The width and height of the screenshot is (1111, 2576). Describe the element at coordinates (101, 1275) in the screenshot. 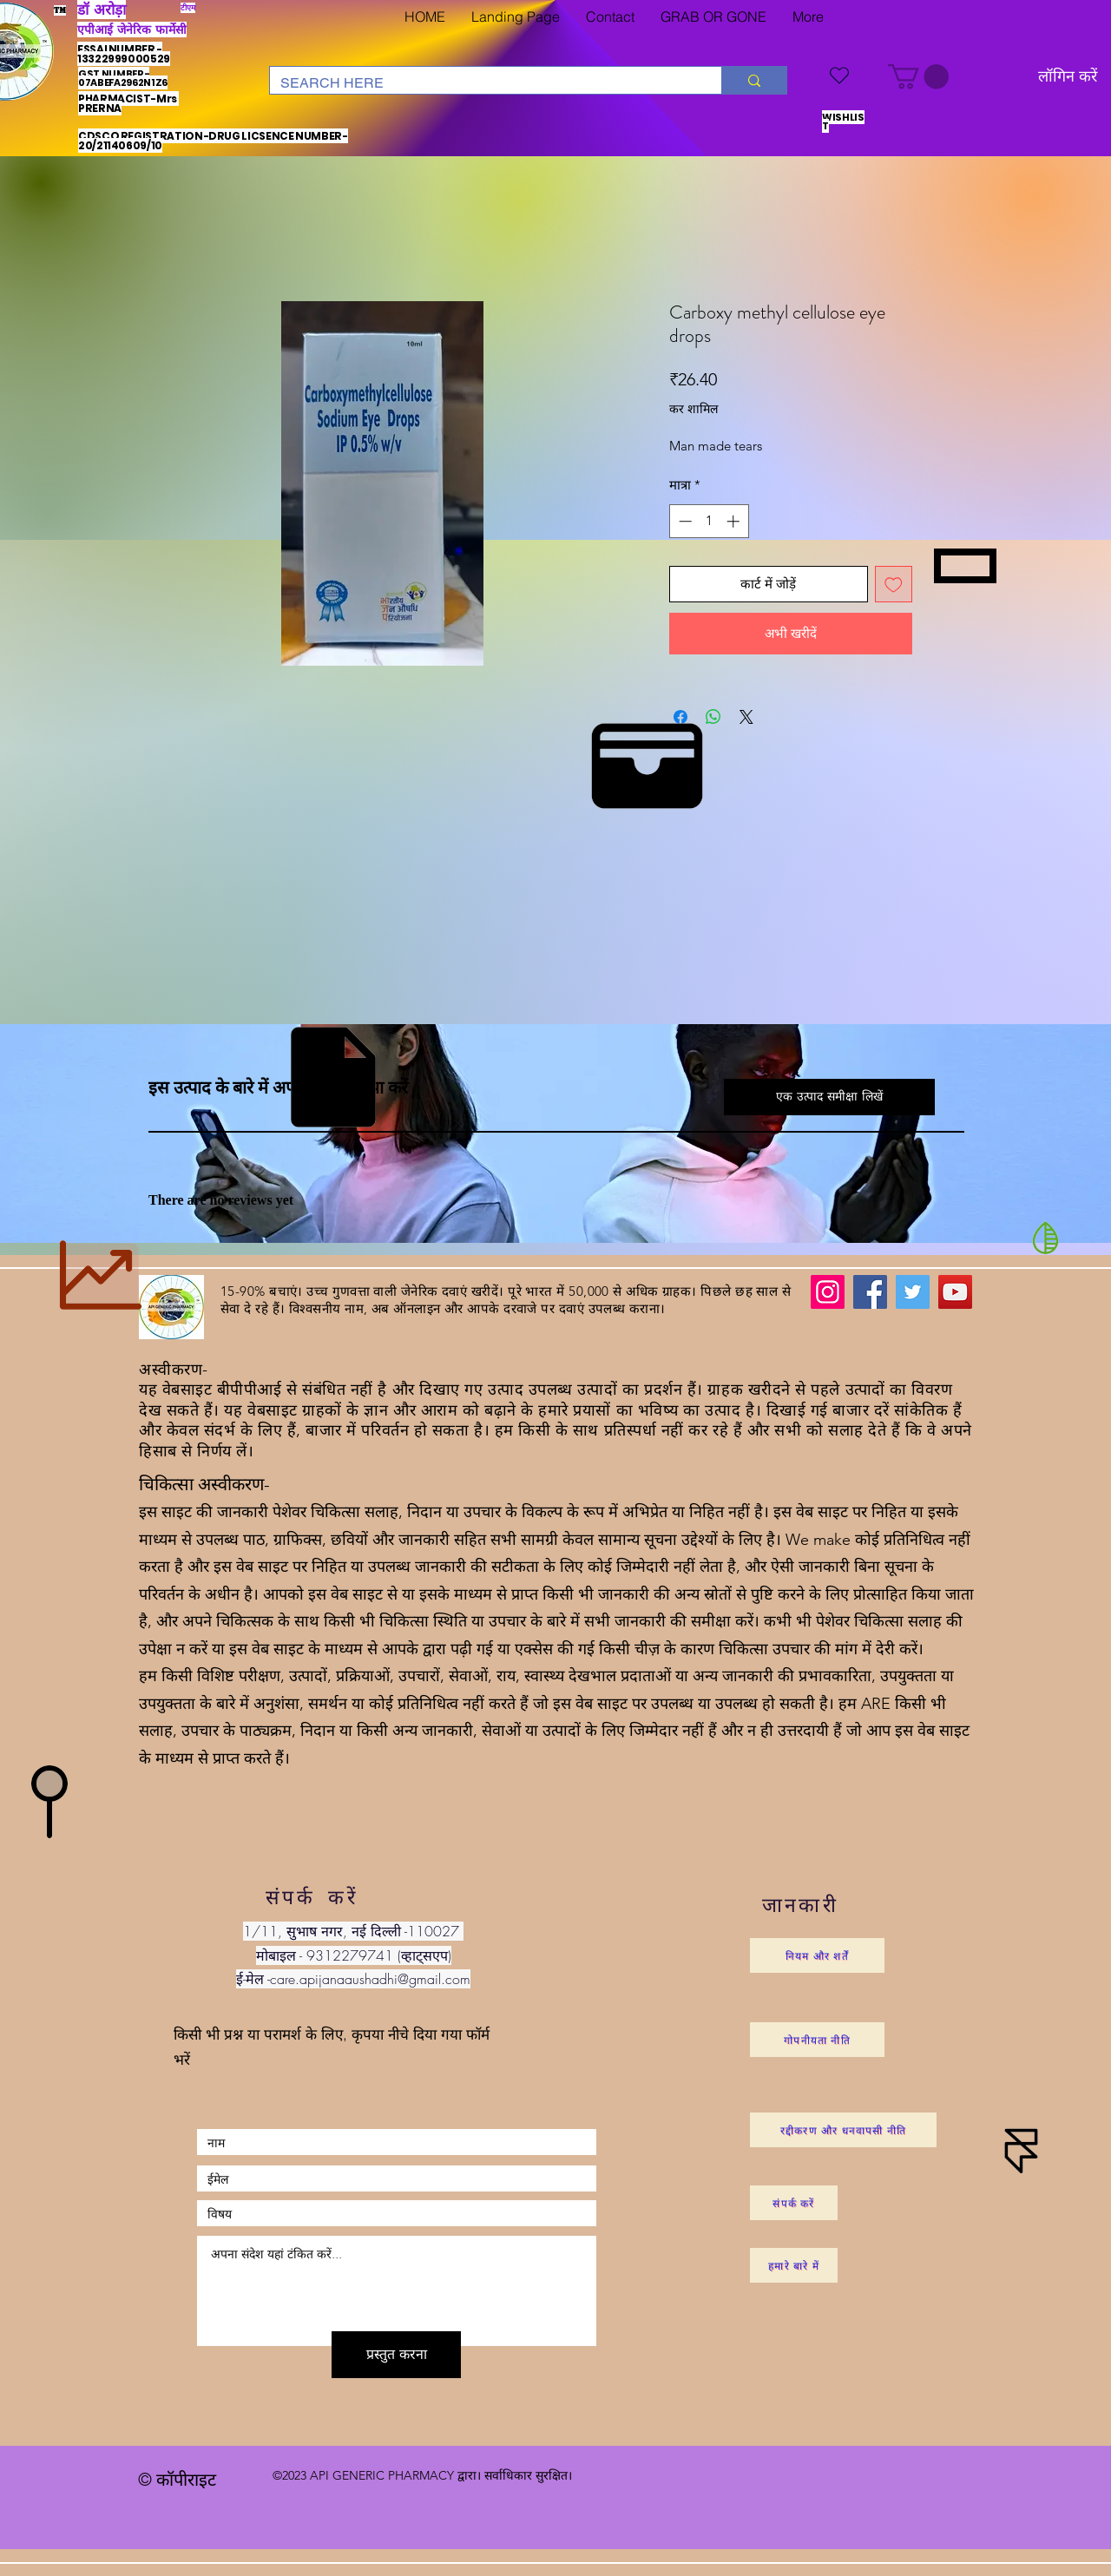

I see `view analytics or performance trends` at that location.